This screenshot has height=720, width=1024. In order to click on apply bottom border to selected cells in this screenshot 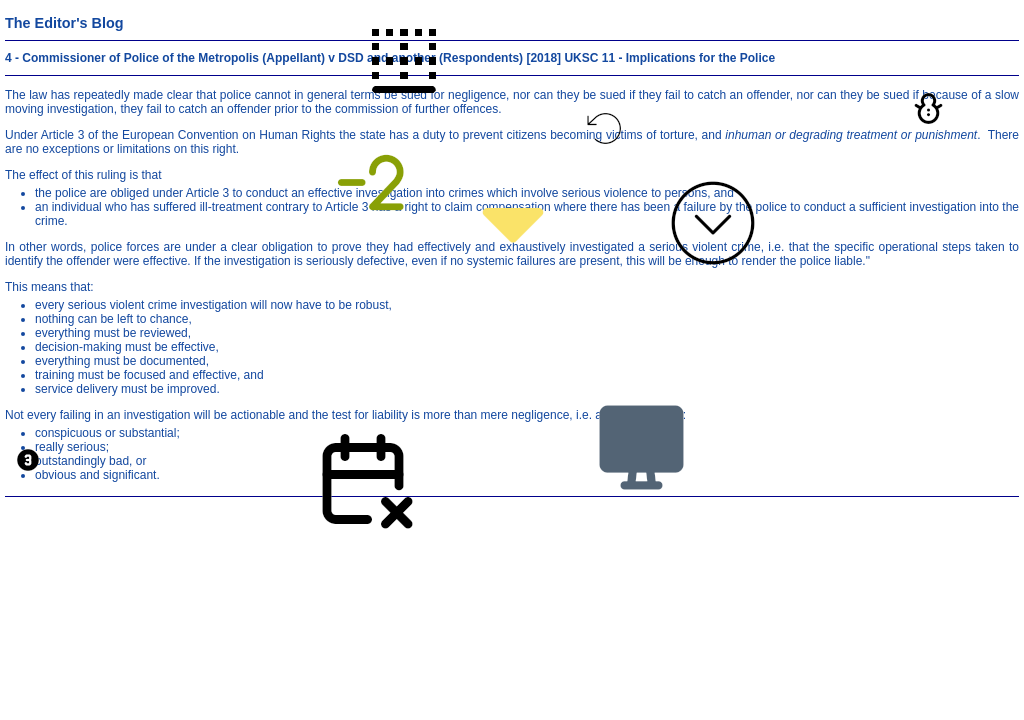, I will do `click(404, 61)`.